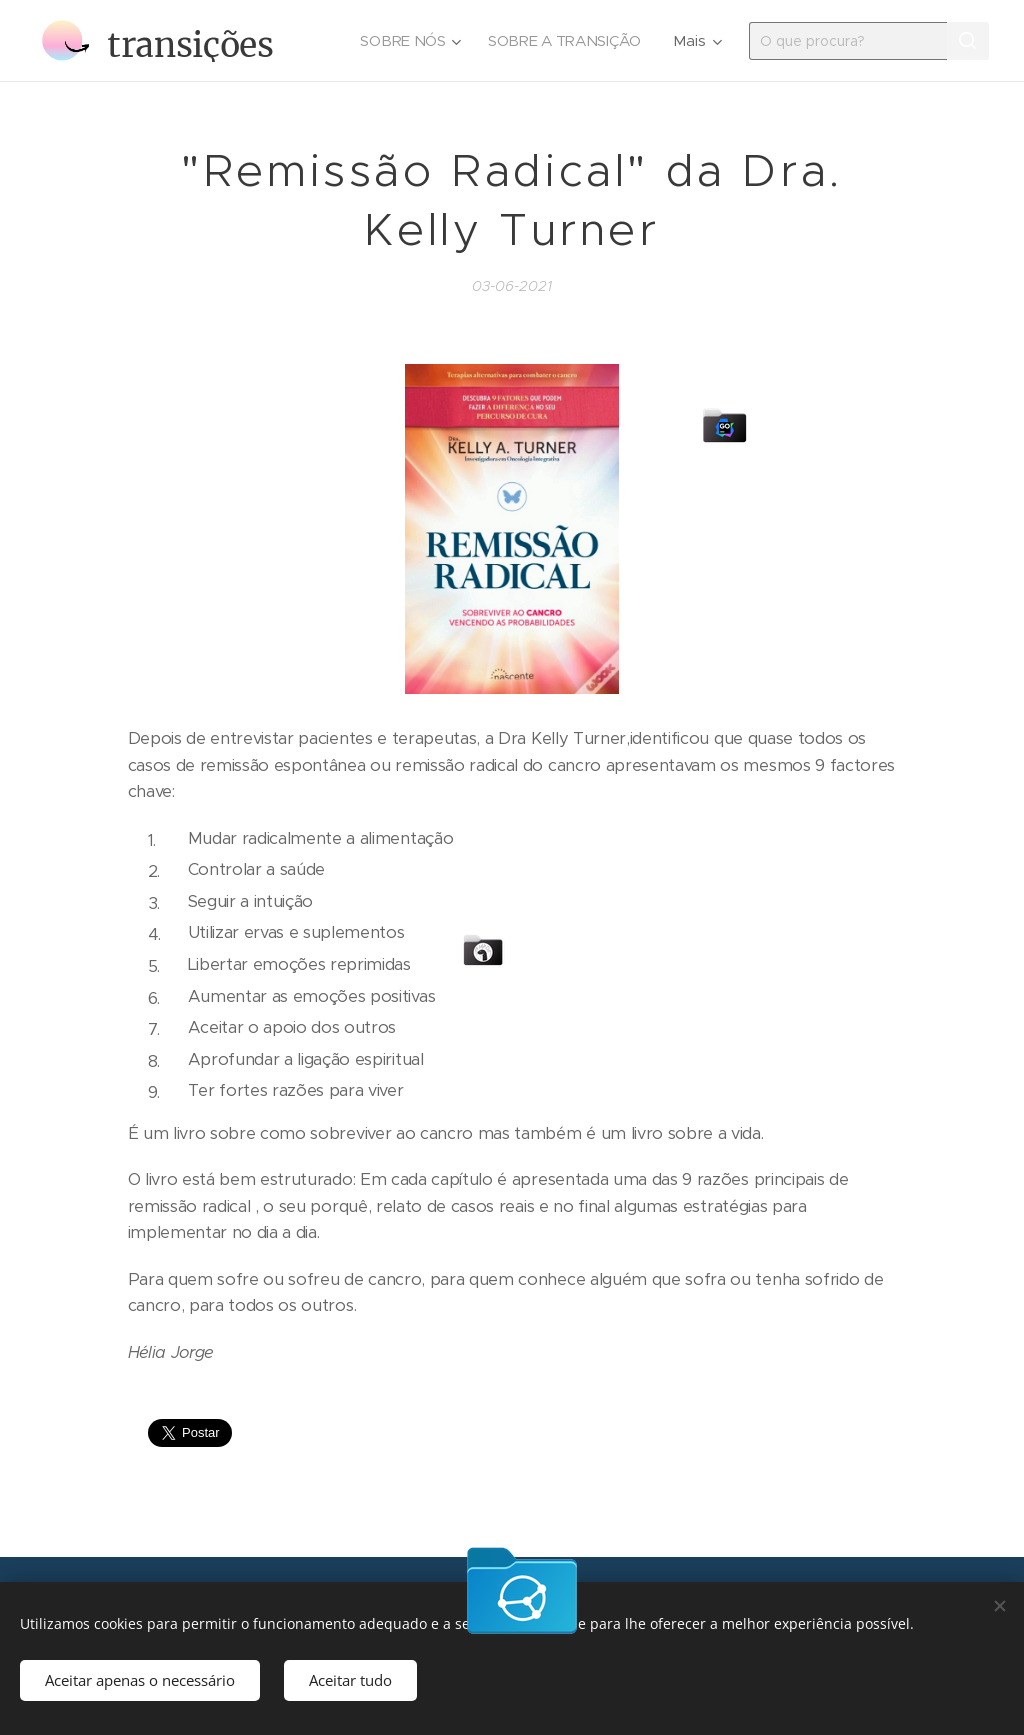 The height and width of the screenshot is (1735, 1024). I want to click on folder containing GoLand IDE projects, so click(724, 426).